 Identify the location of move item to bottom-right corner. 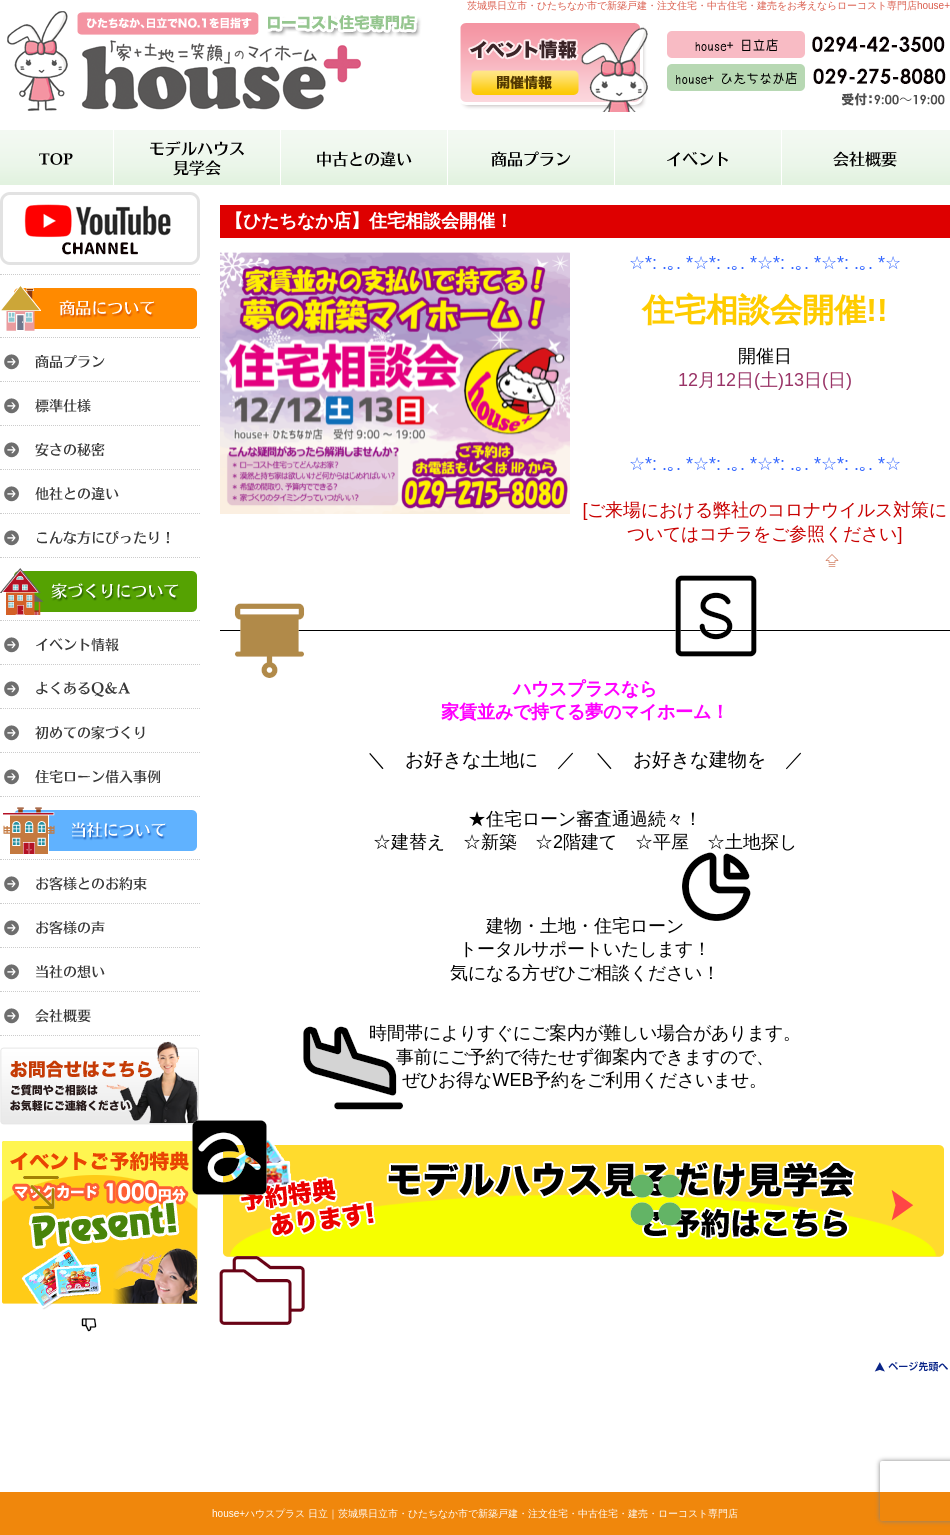
(41, 1194).